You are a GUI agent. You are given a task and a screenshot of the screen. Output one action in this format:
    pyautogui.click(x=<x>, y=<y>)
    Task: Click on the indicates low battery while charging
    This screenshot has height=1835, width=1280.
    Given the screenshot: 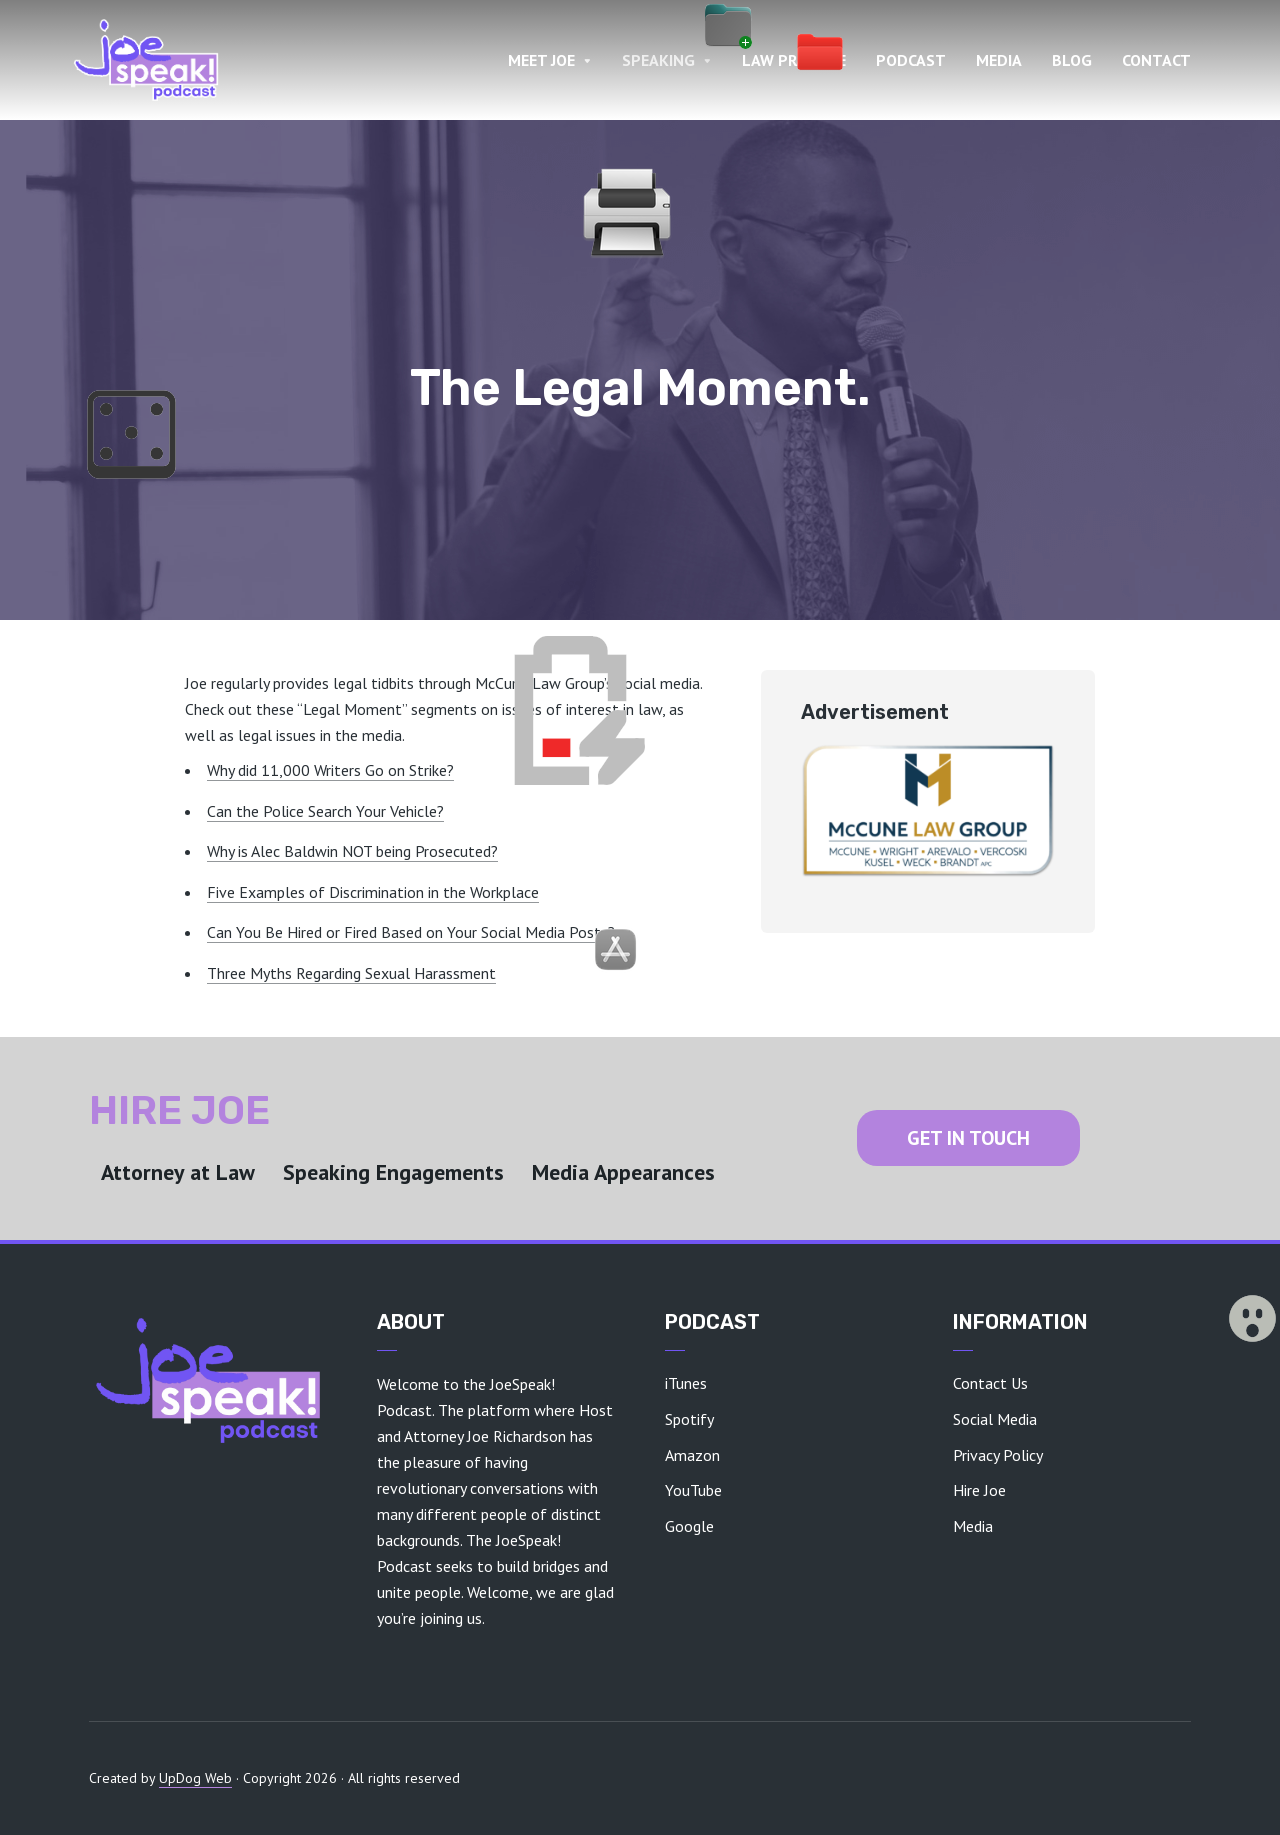 What is the action you would take?
    pyautogui.click(x=570, y=710)
    